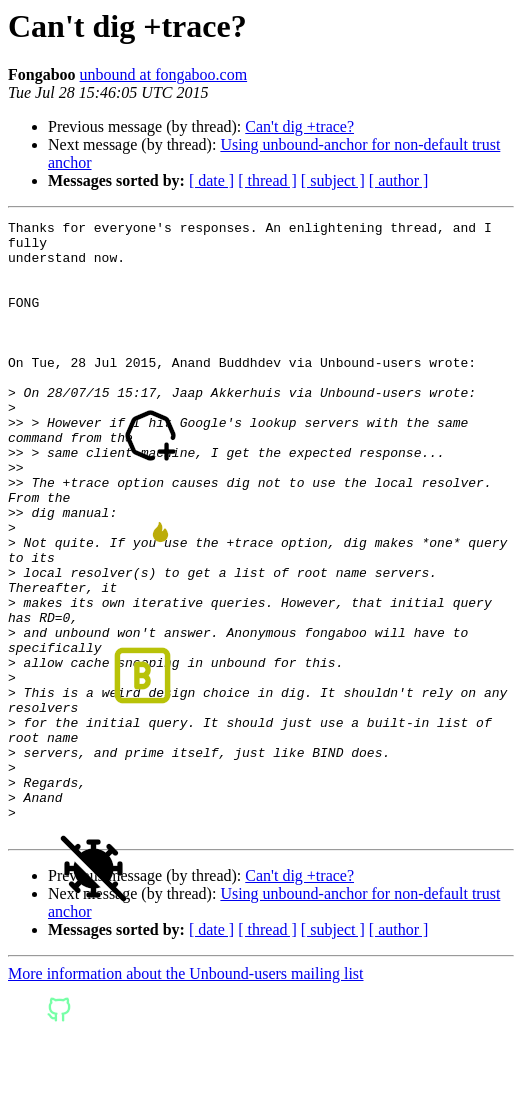 The height and width of the screenshot is (1114, 522). What do you see at coordinates (93, 868) in the screenshot?
I see `indicates covid-free or virus-free status` at bounding box center [93, 868].